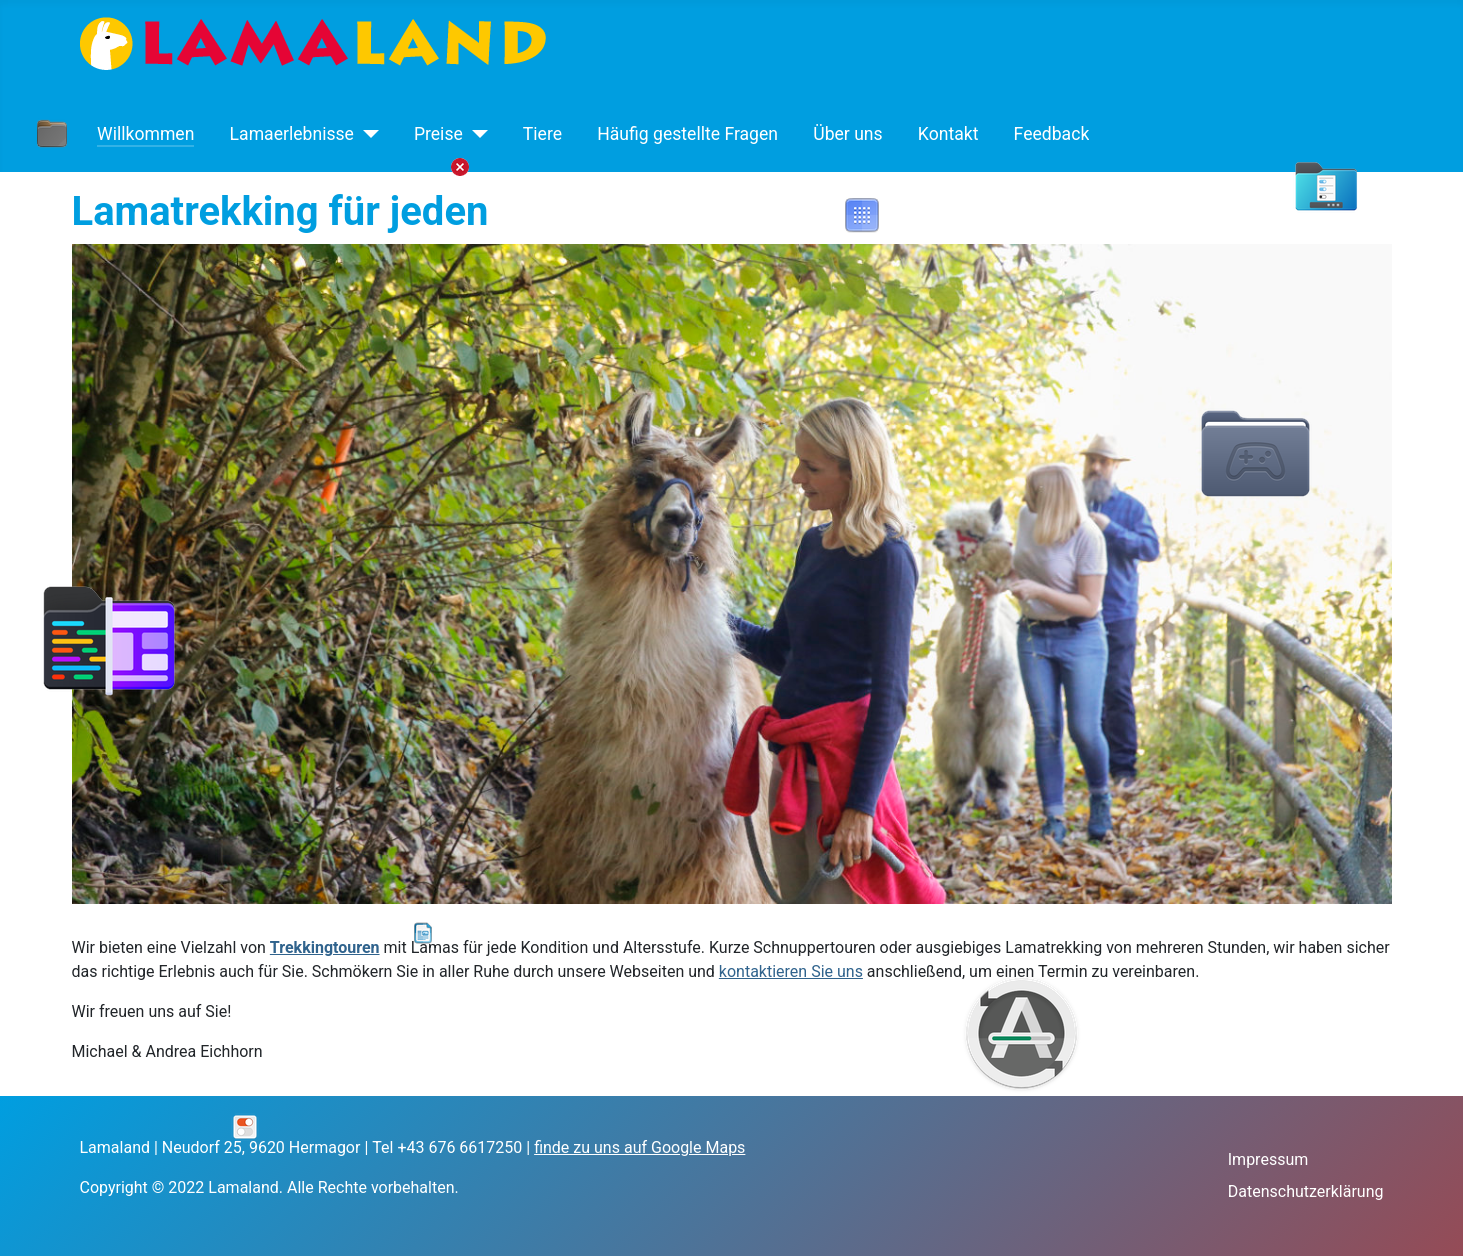  I want to click on open a text document file, so click(423, 933).